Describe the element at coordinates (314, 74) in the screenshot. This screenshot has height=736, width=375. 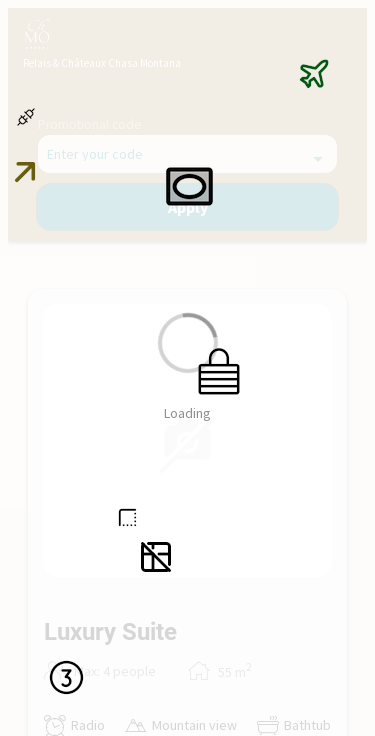
I see `enable airplane mode` at that location.